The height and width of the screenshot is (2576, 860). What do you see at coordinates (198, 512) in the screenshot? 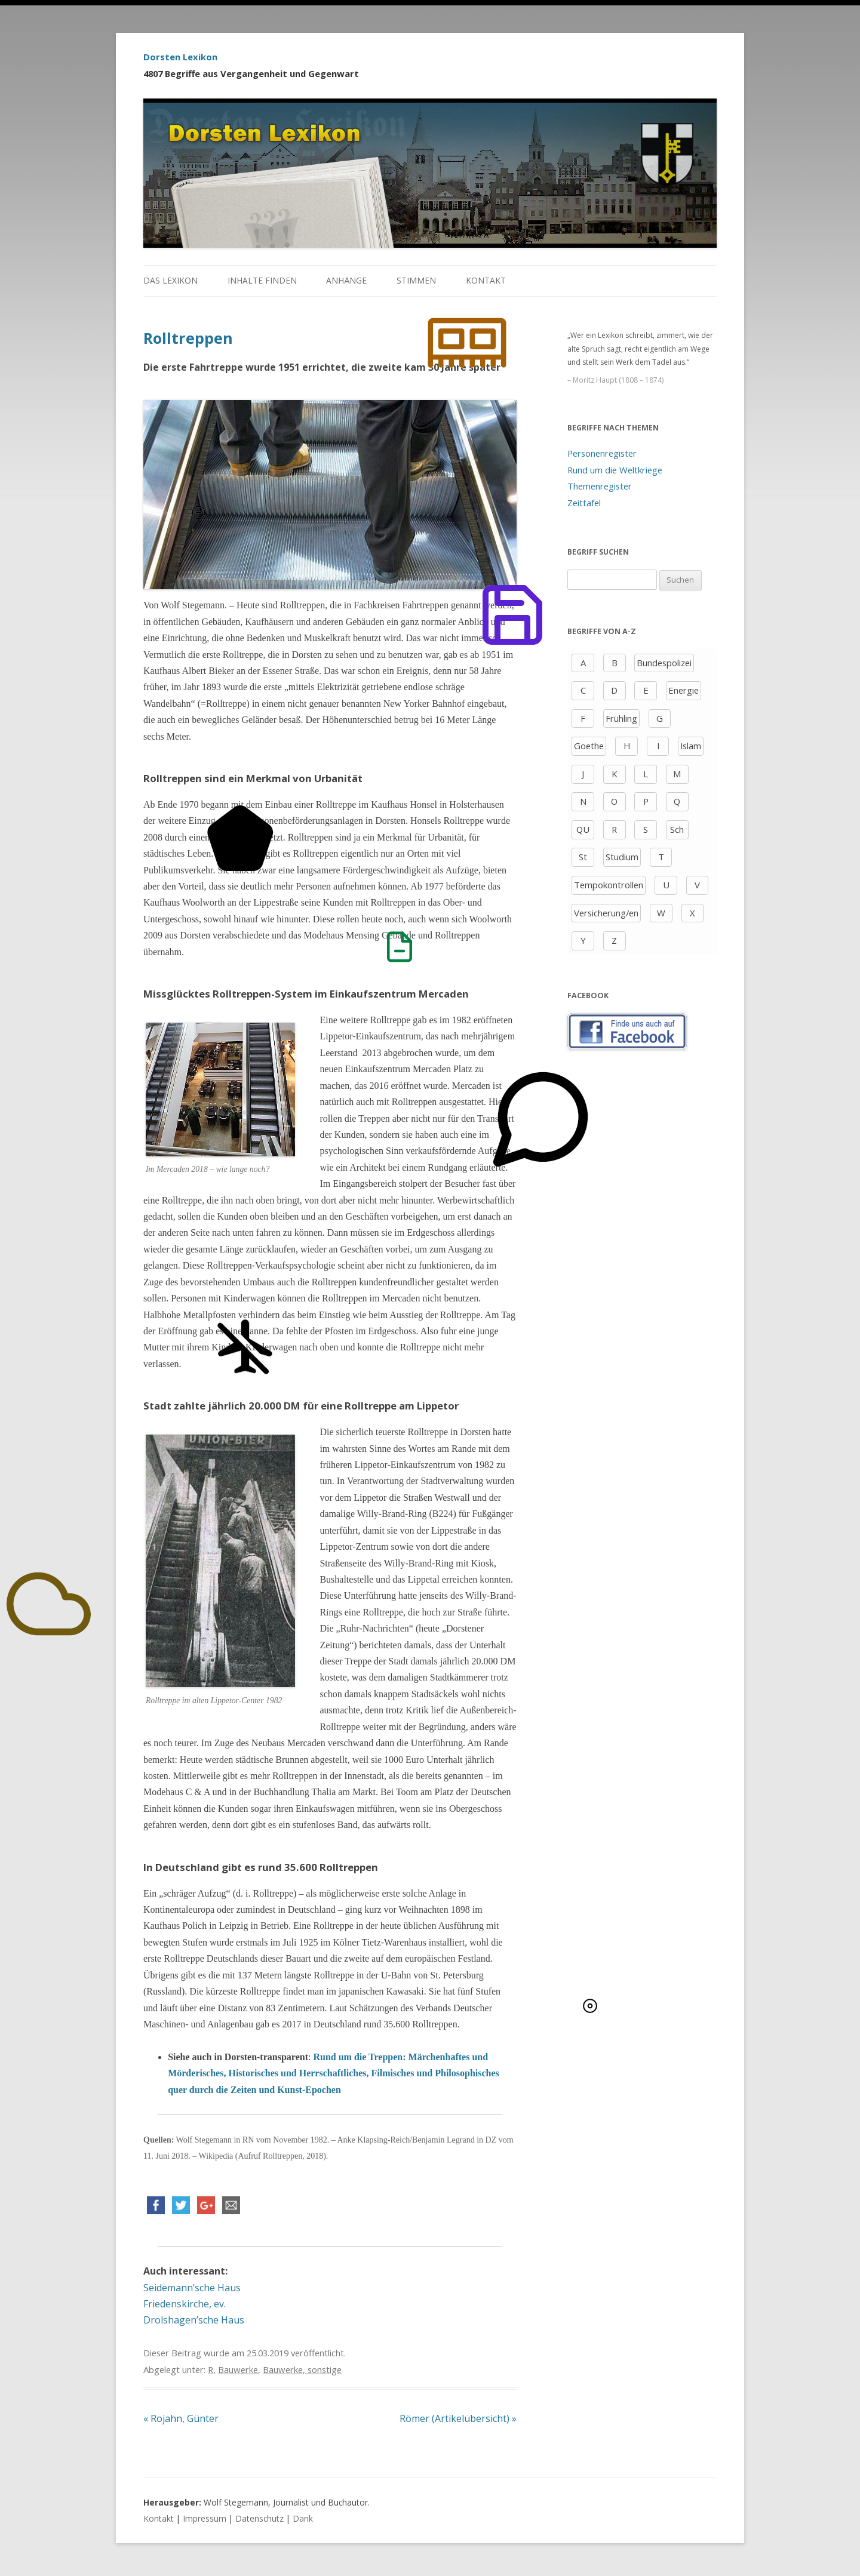
I see `remove an item from a list or collection` at bounding box center [198, 512].